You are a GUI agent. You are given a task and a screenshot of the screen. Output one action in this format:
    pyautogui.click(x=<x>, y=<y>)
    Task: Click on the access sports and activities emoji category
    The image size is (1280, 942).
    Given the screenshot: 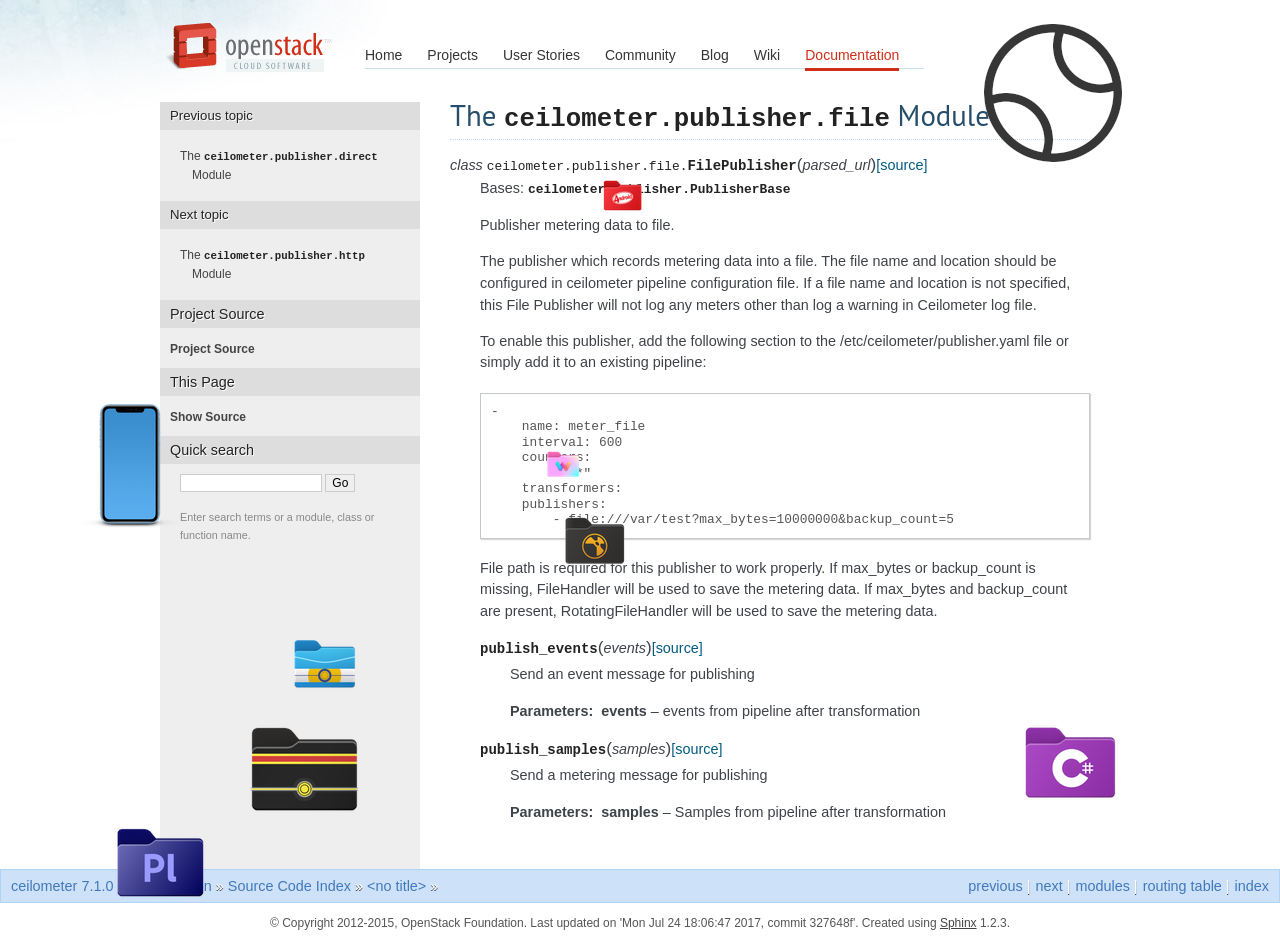 What is the action you would take?
    pyautogui.click(x=1053, y=93)
    